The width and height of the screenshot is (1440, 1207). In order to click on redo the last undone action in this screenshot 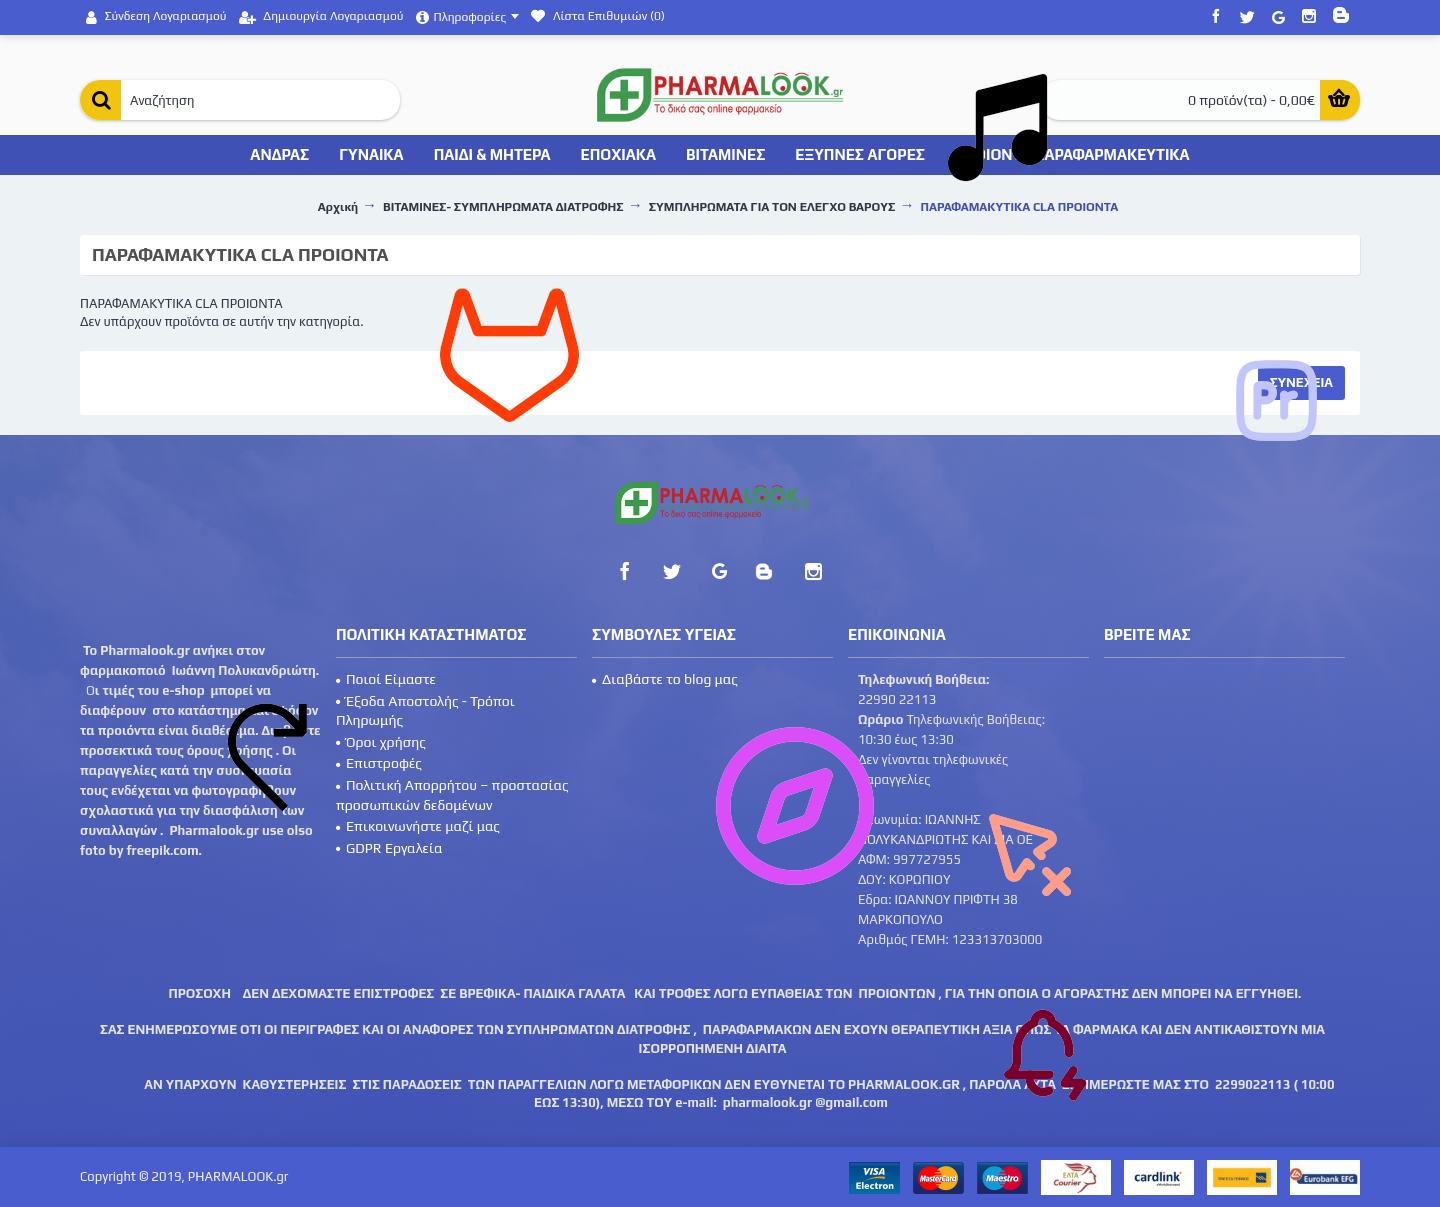, I will do `click(269, 753)`.